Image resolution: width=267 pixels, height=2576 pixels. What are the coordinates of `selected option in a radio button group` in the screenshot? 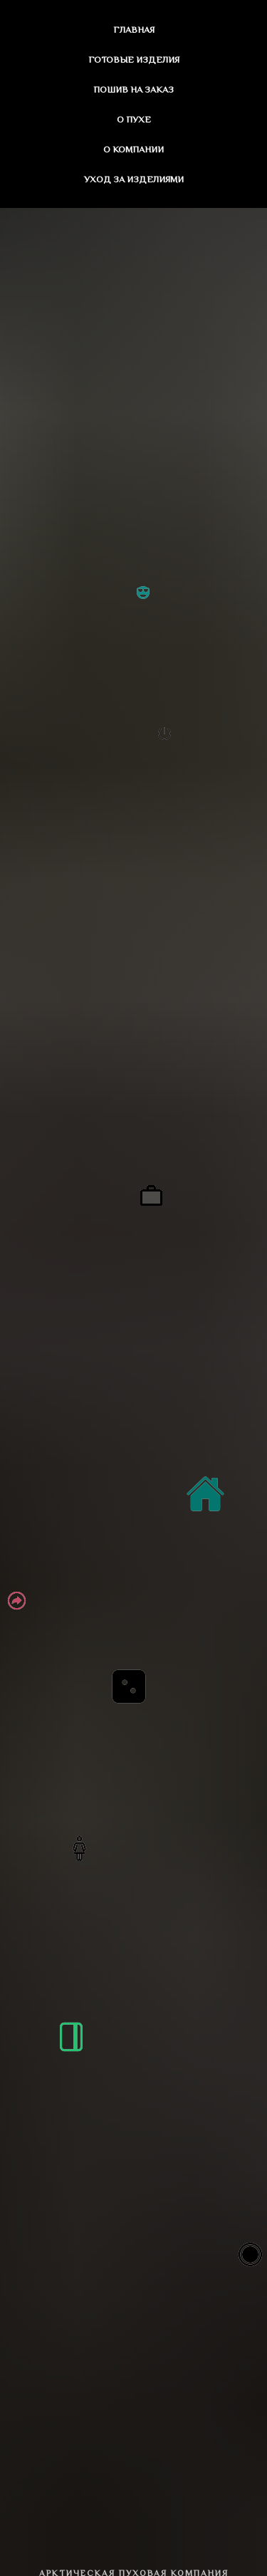 It's located at (250, 2254).